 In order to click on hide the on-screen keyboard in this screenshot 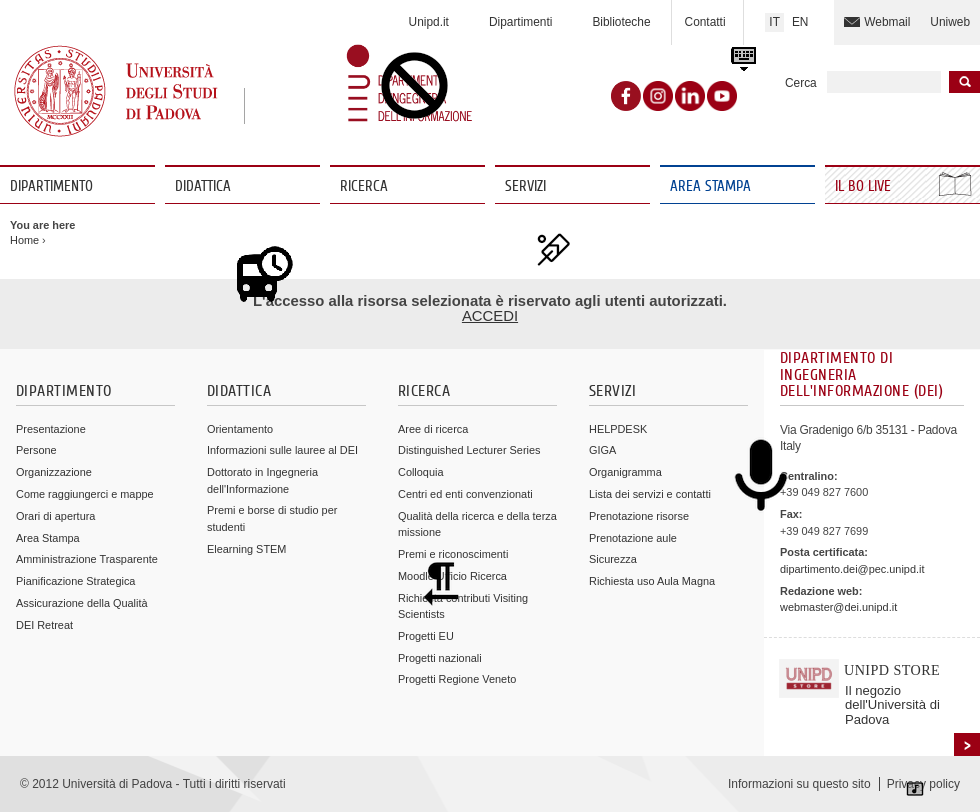, I will do `click(744, 58)`.